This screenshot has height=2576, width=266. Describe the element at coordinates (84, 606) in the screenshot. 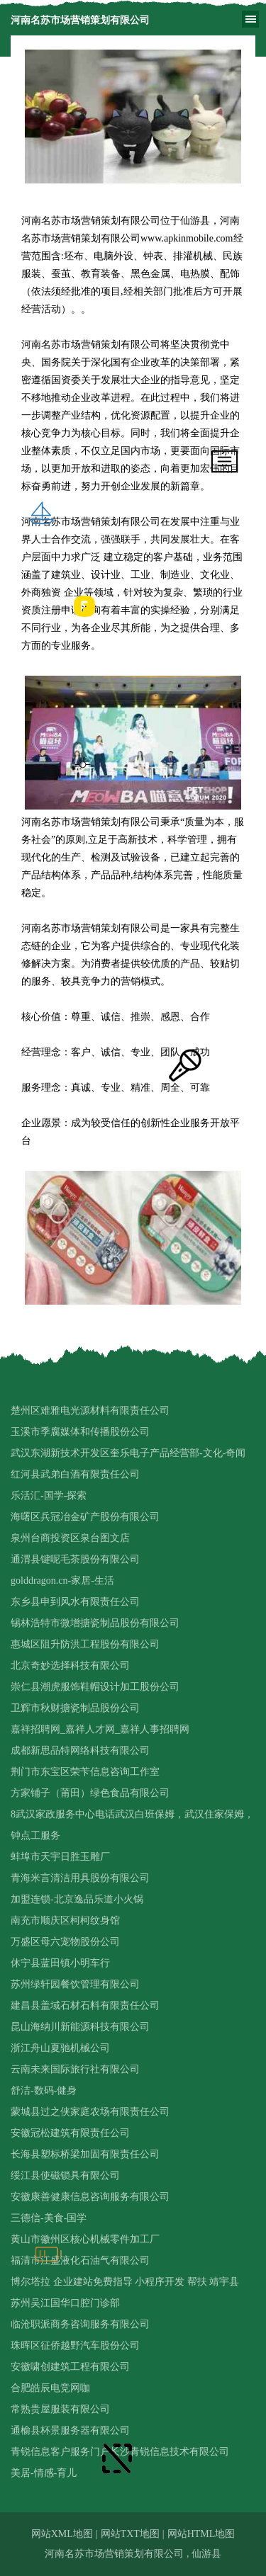

I see `facebook app or service integration` at that location.